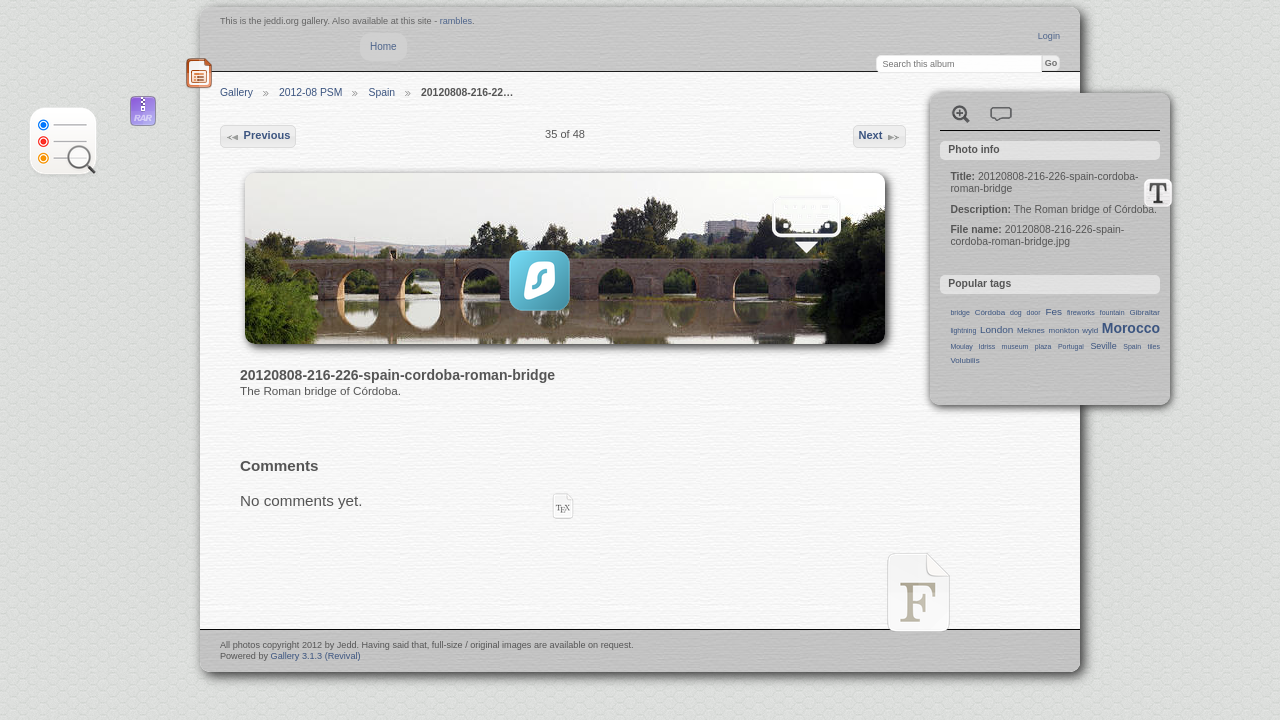  Describe the element at coordinates (806, 224) in the screenshot. I see `hide the virtual keyboard` at that location.